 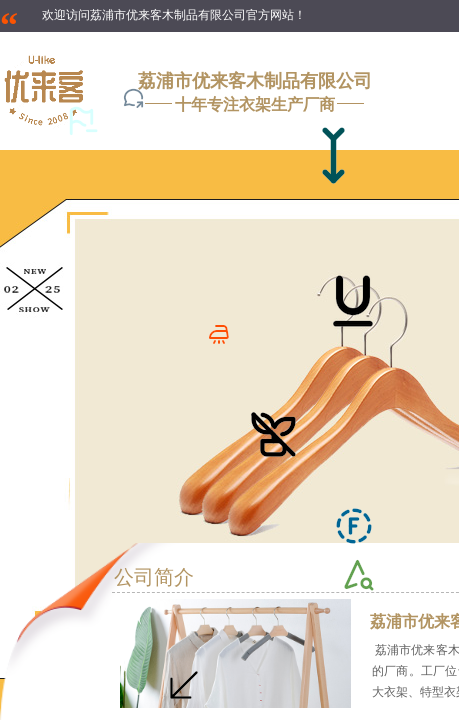 I want to click on remove a flag or marker, so click(x=81, y=120).